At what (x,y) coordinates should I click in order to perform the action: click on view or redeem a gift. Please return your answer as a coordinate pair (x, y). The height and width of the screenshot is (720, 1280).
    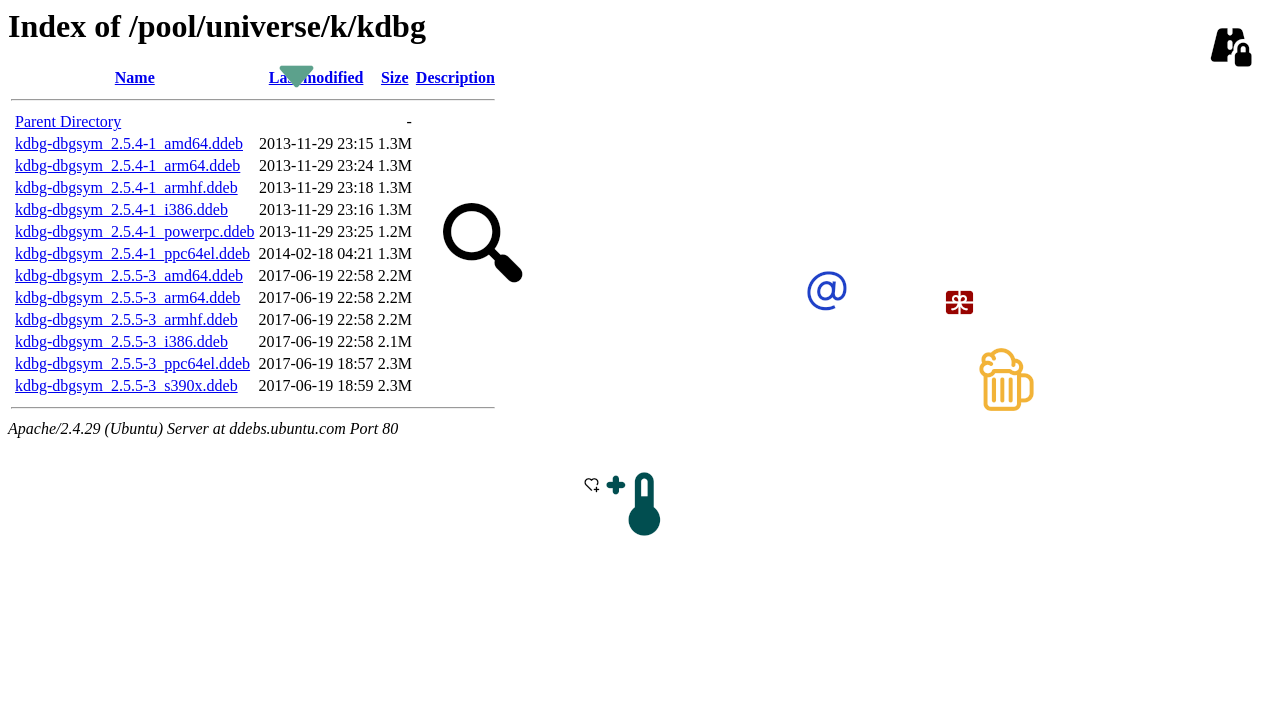
    Looking at the image, I should click on (959, 302).